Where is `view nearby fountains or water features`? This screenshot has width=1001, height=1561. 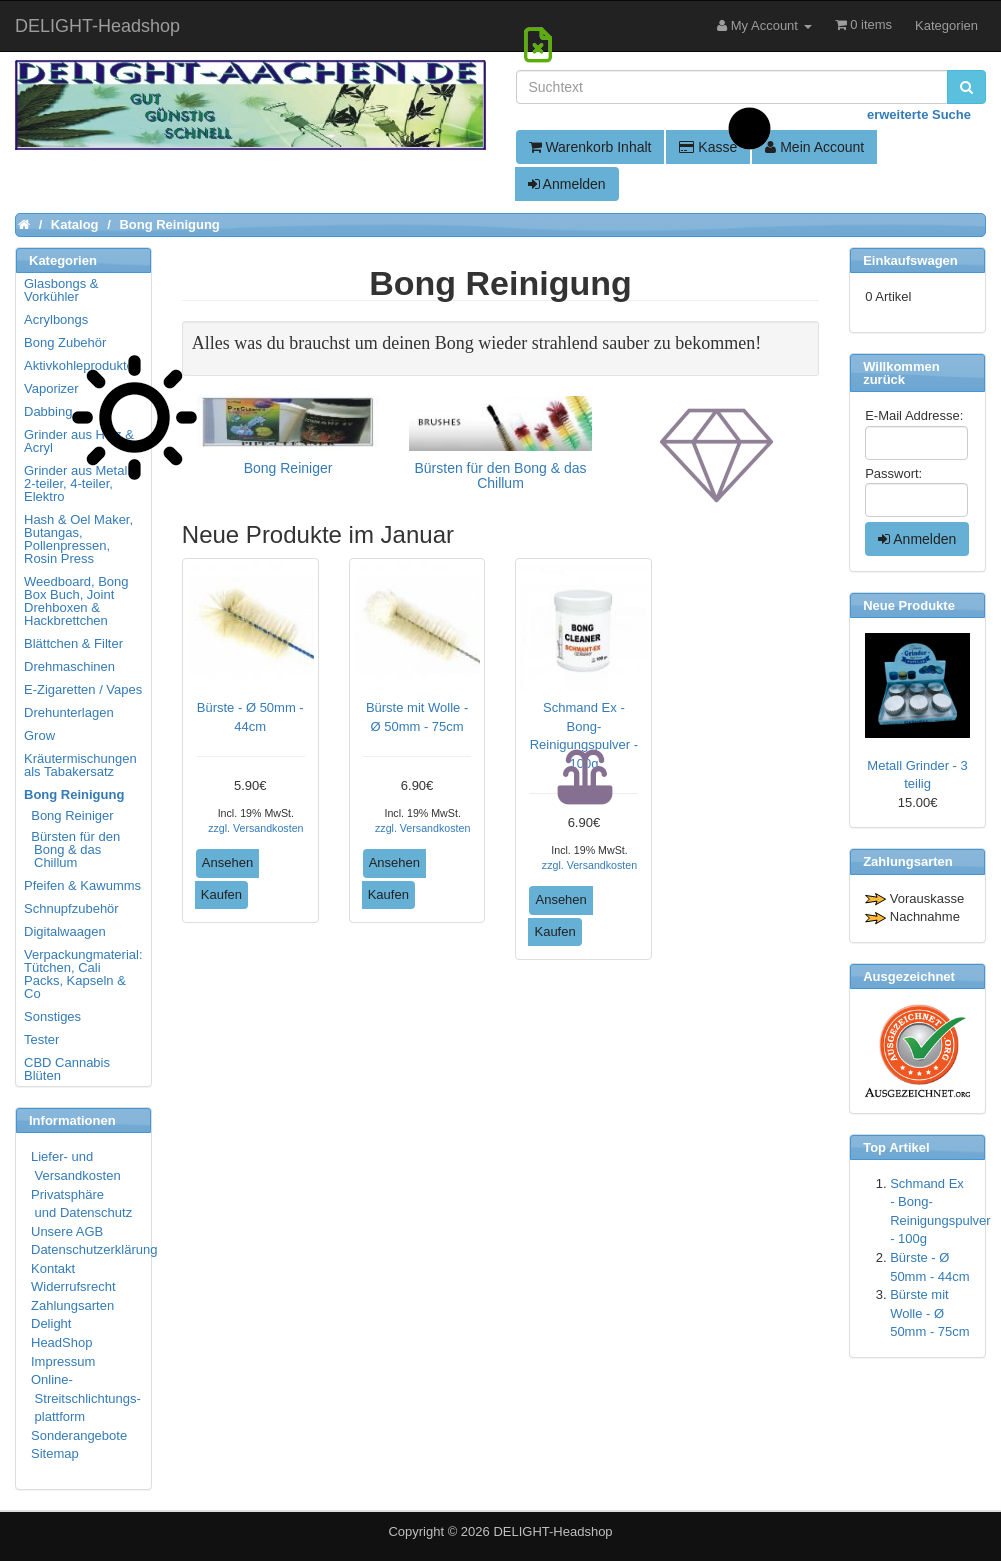
view nearby fountains or water features is located at coordinates (585, 777).